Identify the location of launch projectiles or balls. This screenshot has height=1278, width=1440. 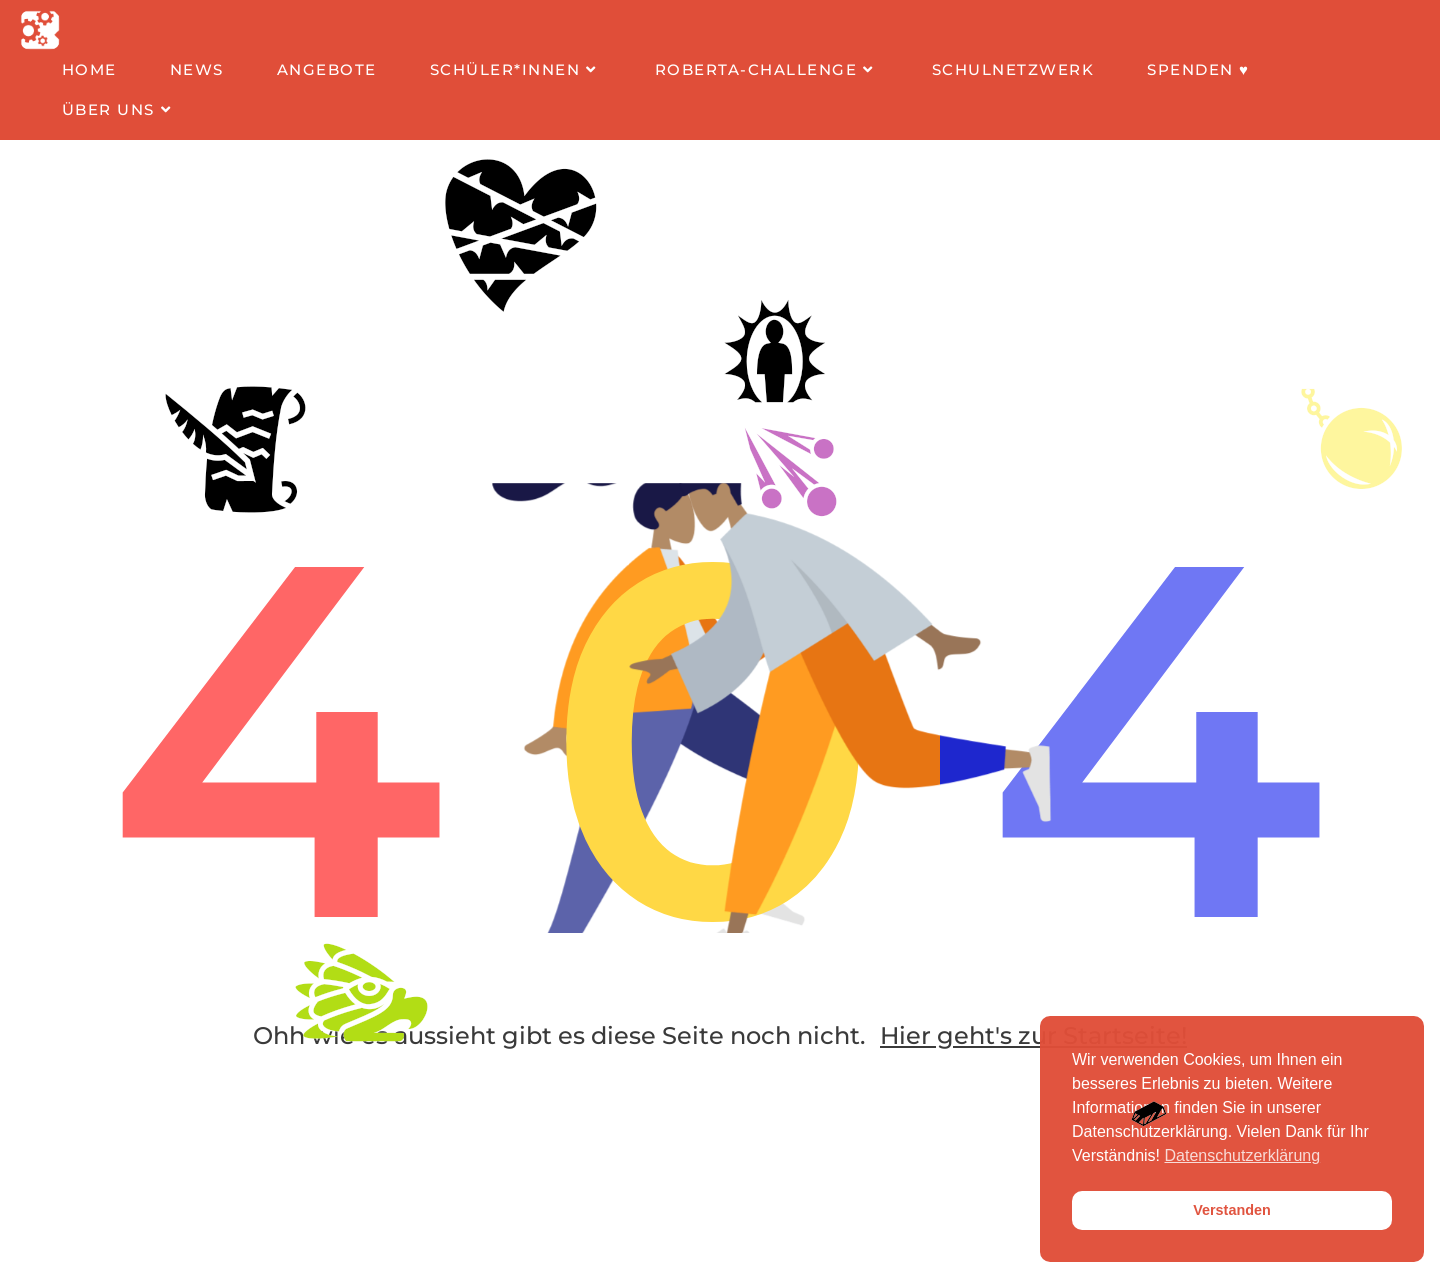
(791, 469).